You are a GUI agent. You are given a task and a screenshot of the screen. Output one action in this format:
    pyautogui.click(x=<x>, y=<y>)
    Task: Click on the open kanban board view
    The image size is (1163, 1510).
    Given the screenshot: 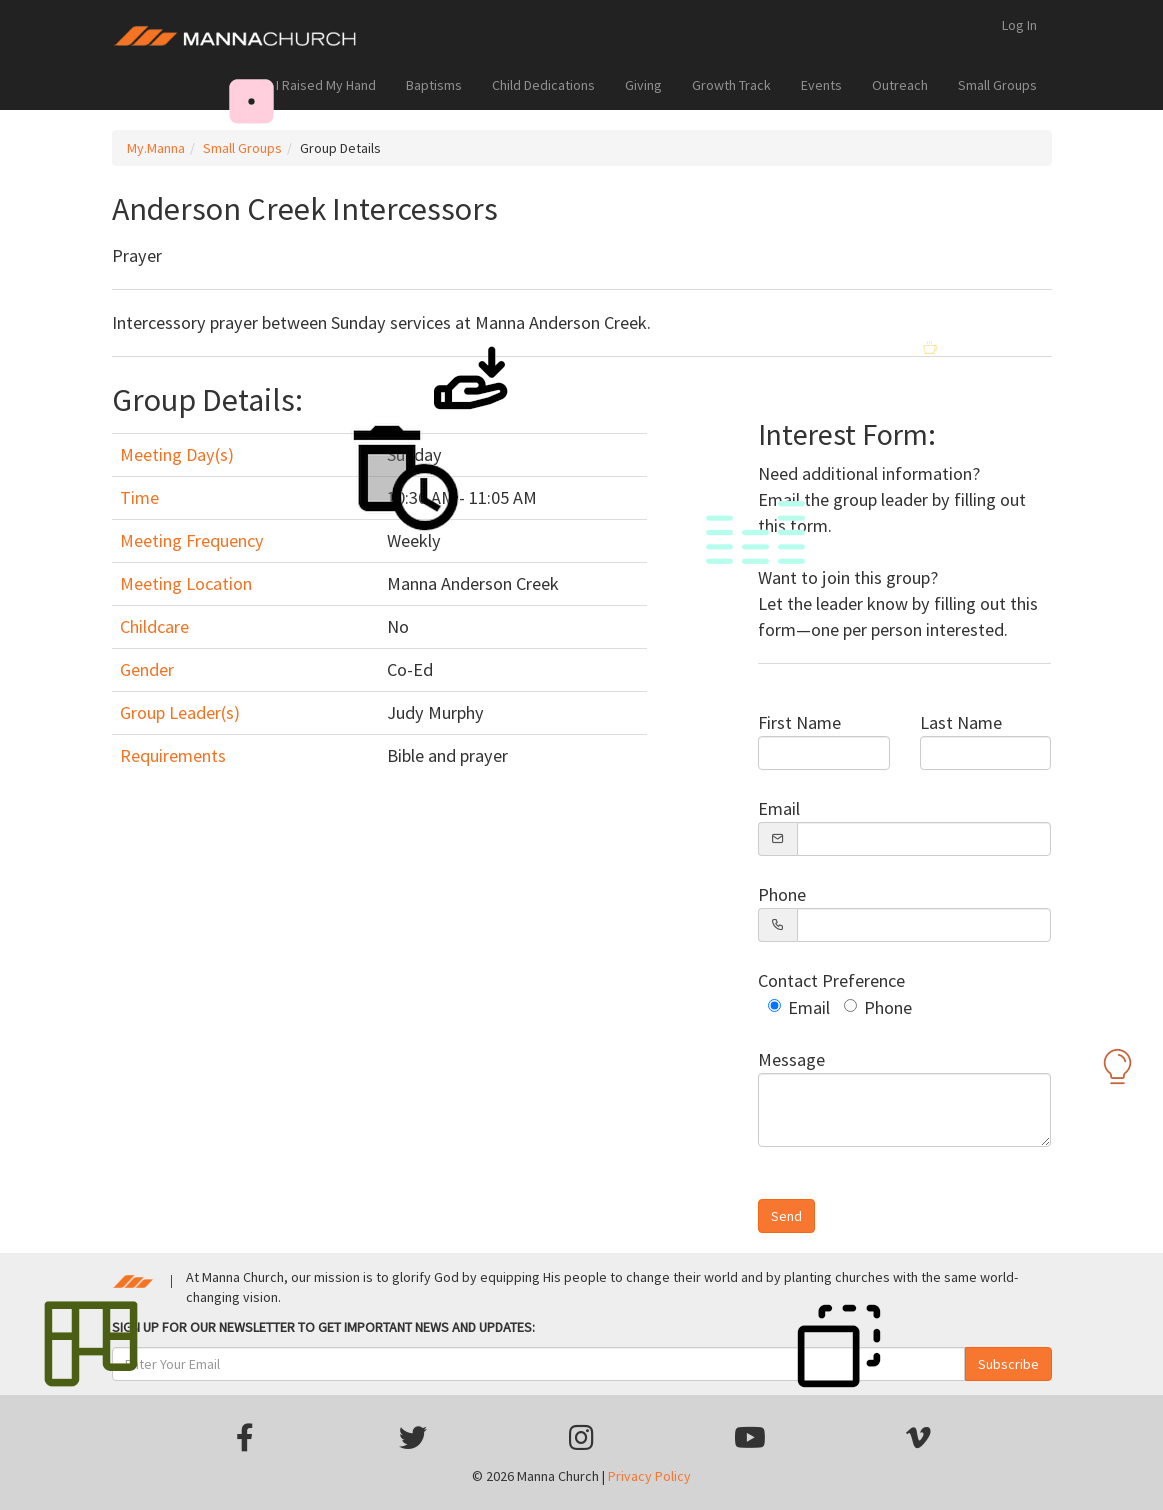 What is the action you would take?
    pyautogui.click(x=91, y=1340)
    